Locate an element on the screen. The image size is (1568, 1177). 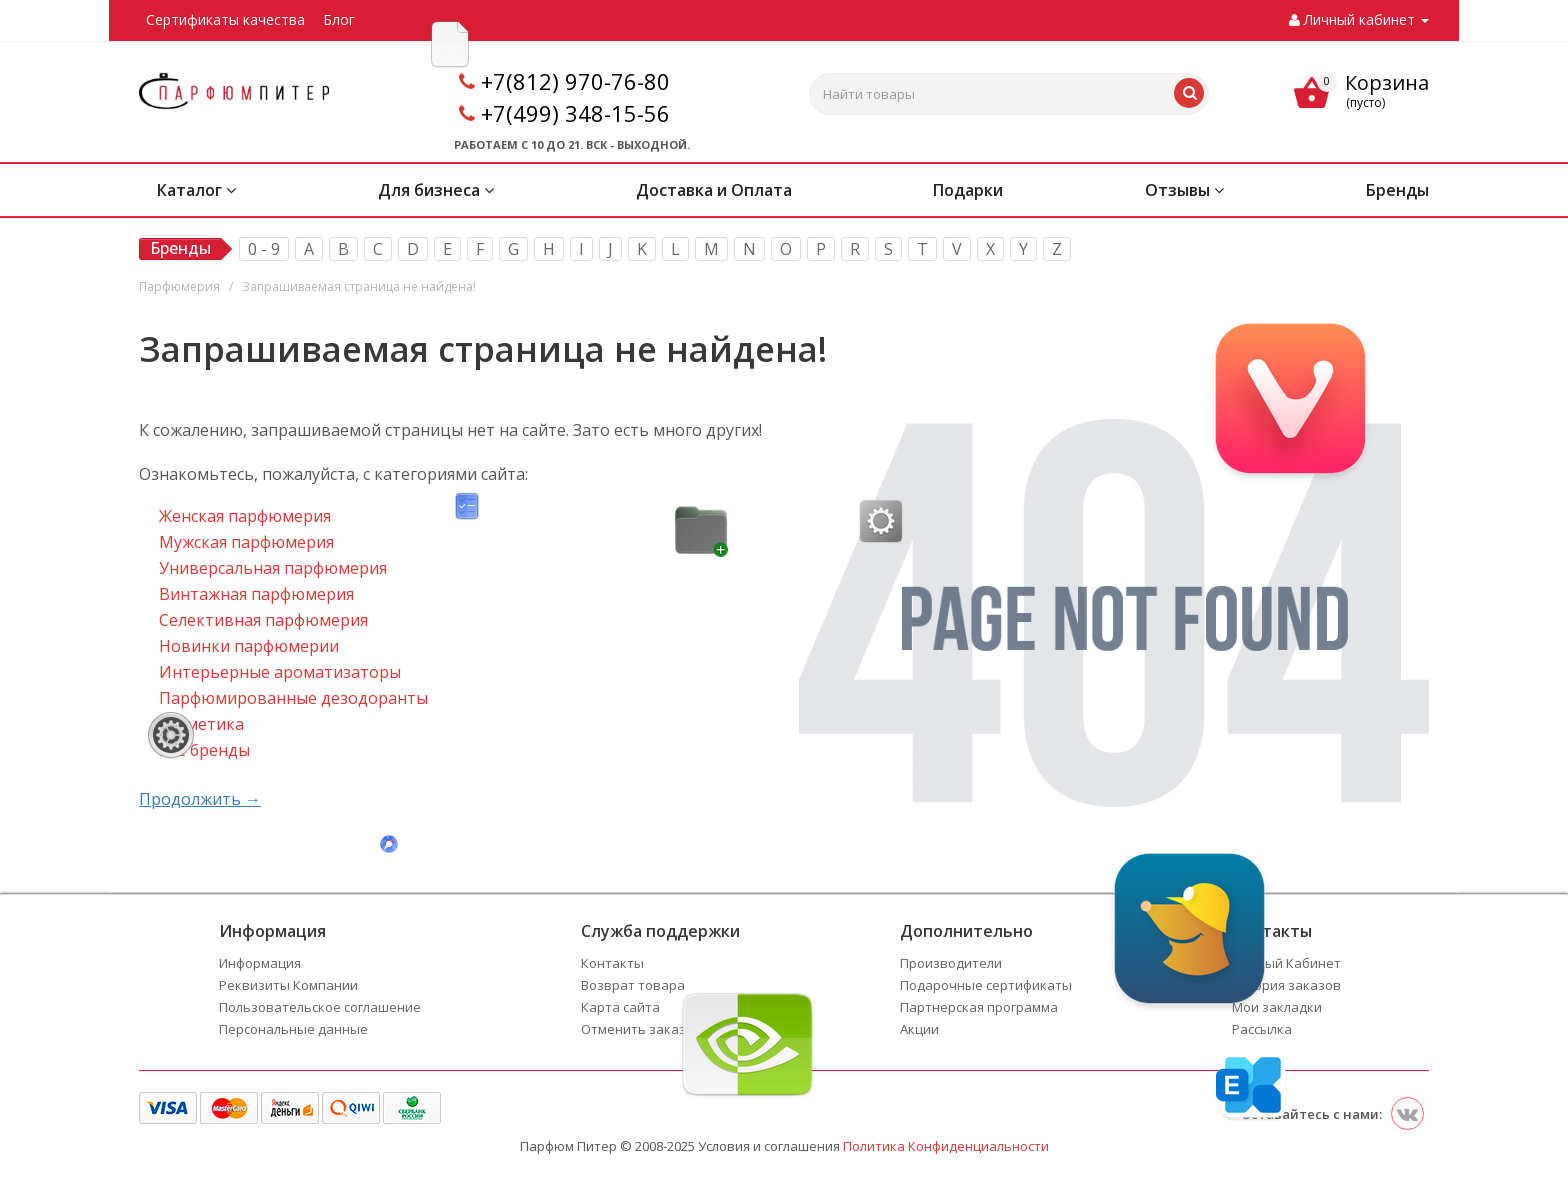
open vivaldi web browser is located at coordinates (1290, 398).